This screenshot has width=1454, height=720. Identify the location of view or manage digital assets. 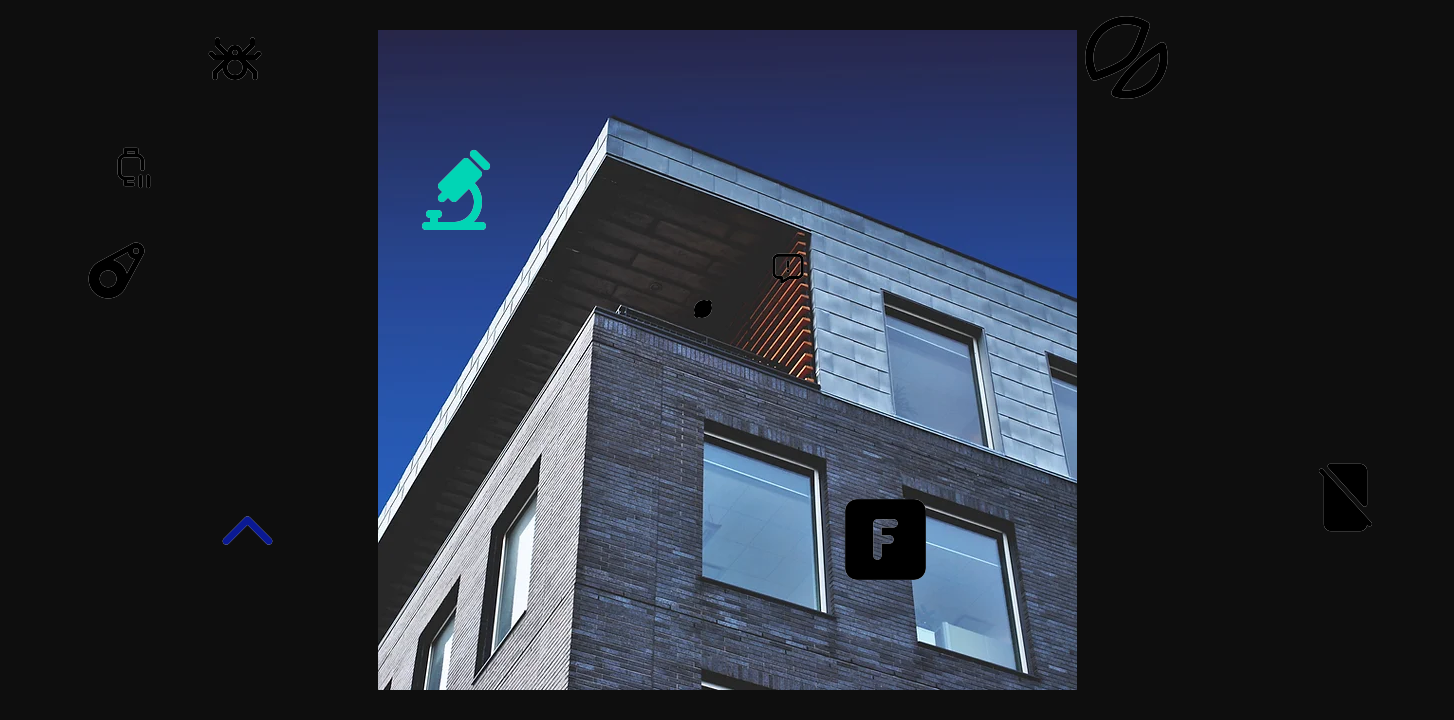
(116, 270).